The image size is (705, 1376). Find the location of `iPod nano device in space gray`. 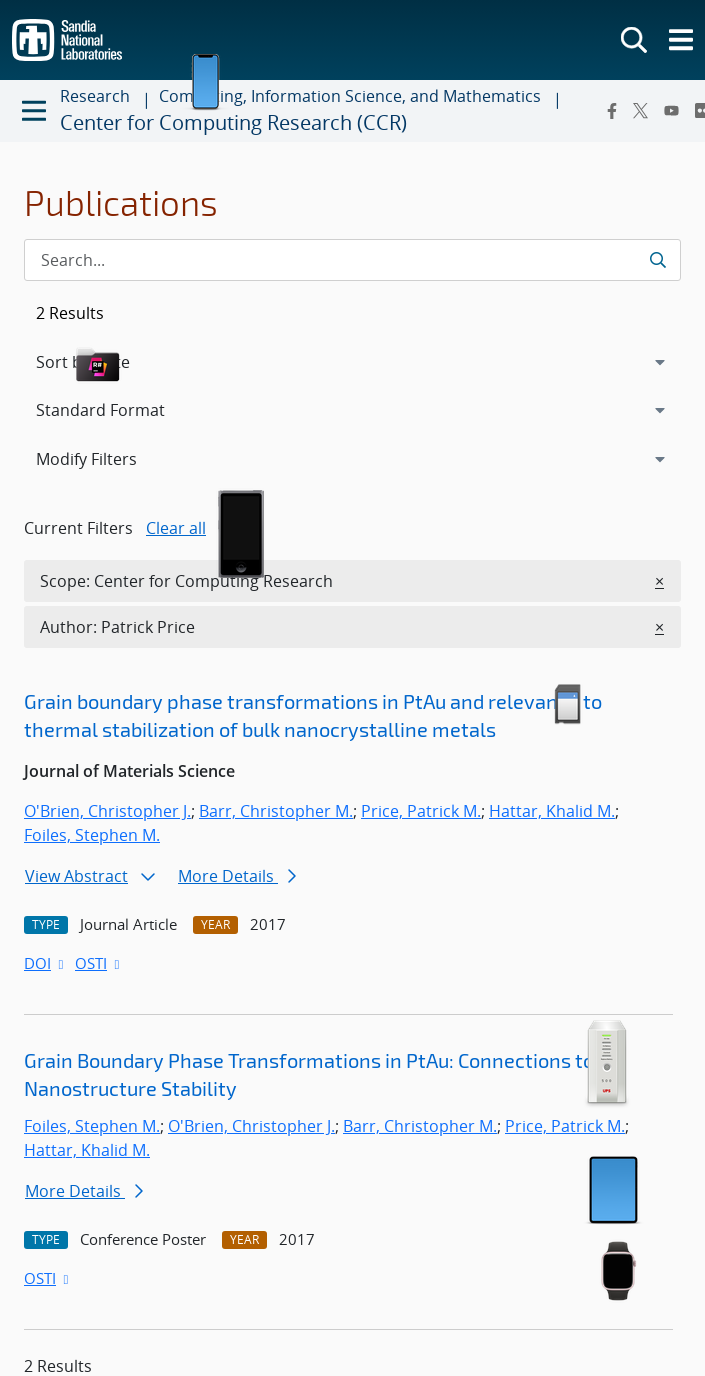

iPod nano device in space gray is located at coordinates (241, 534).